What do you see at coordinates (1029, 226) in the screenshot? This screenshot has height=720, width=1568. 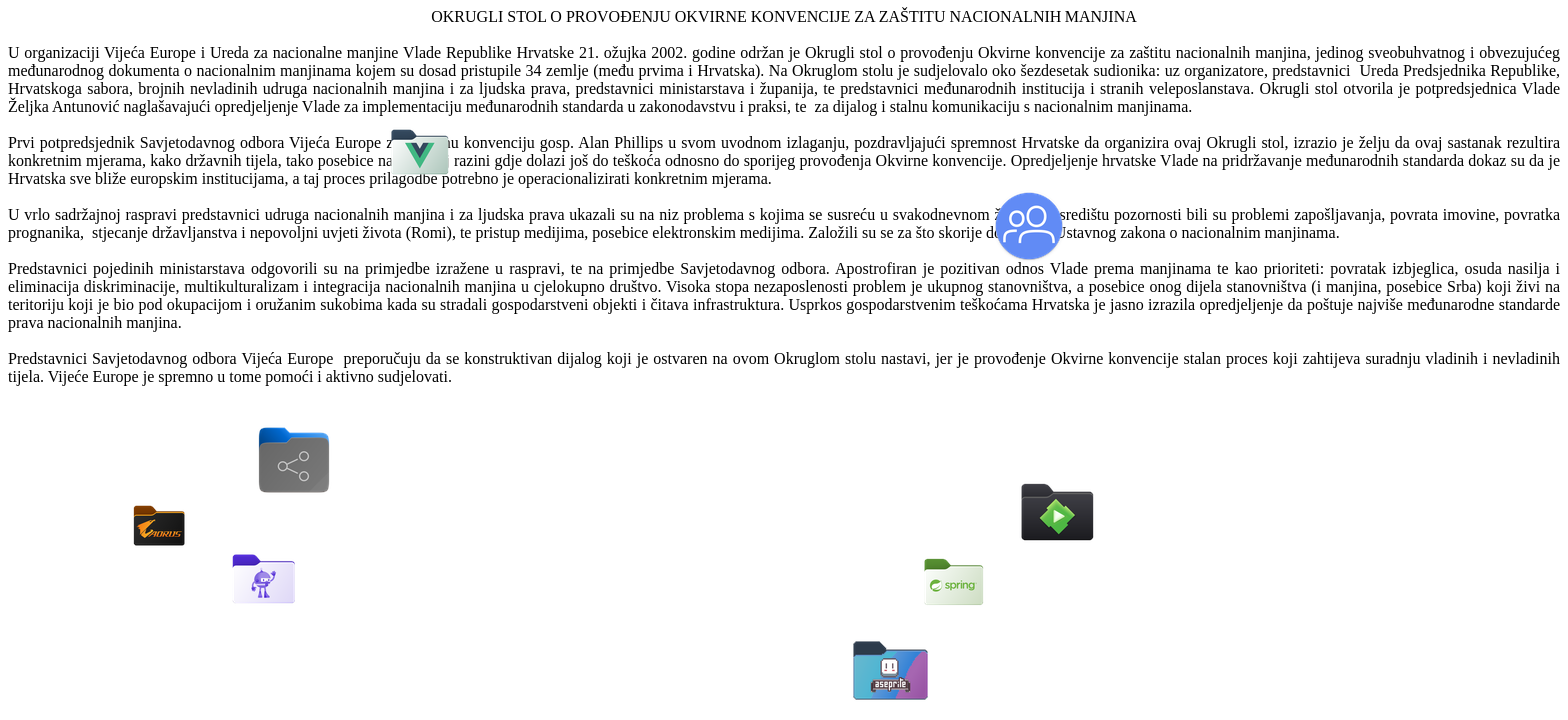 I see `indicates shared or collaborative content` at bounding box center [1029, 226].